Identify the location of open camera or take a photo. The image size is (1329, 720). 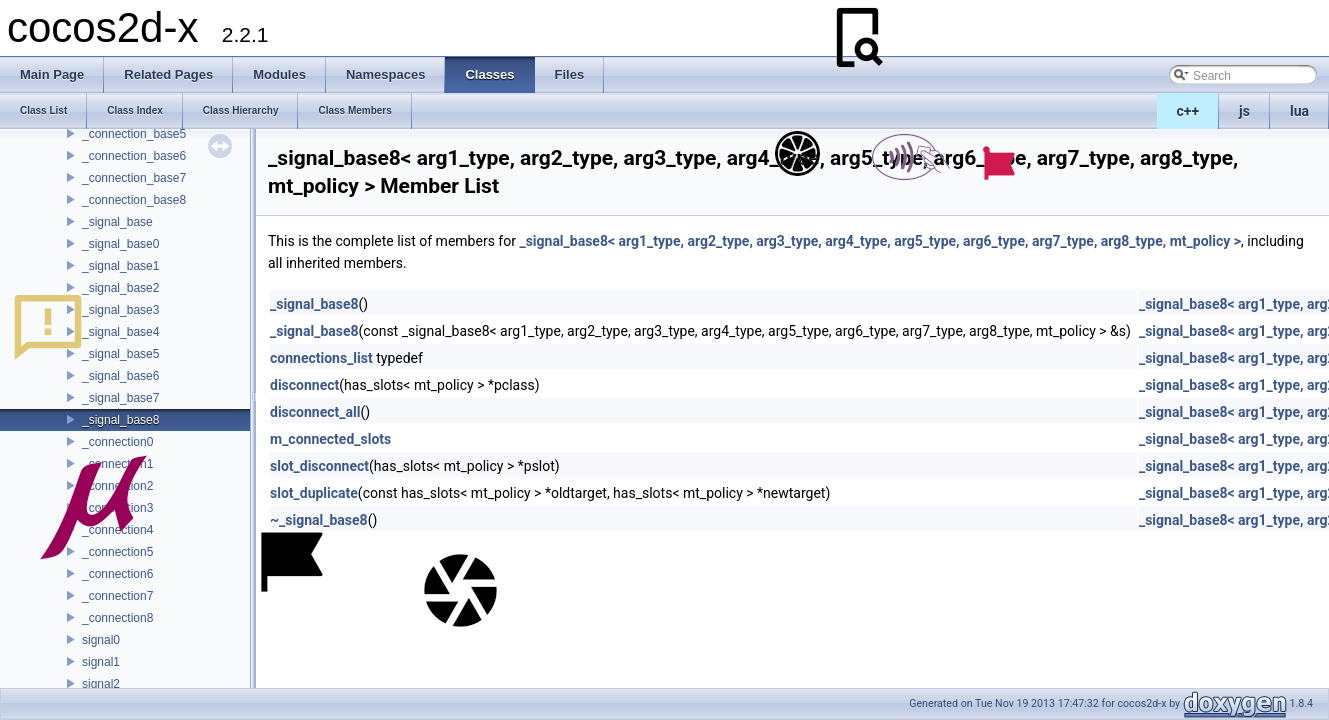
(460, 590).